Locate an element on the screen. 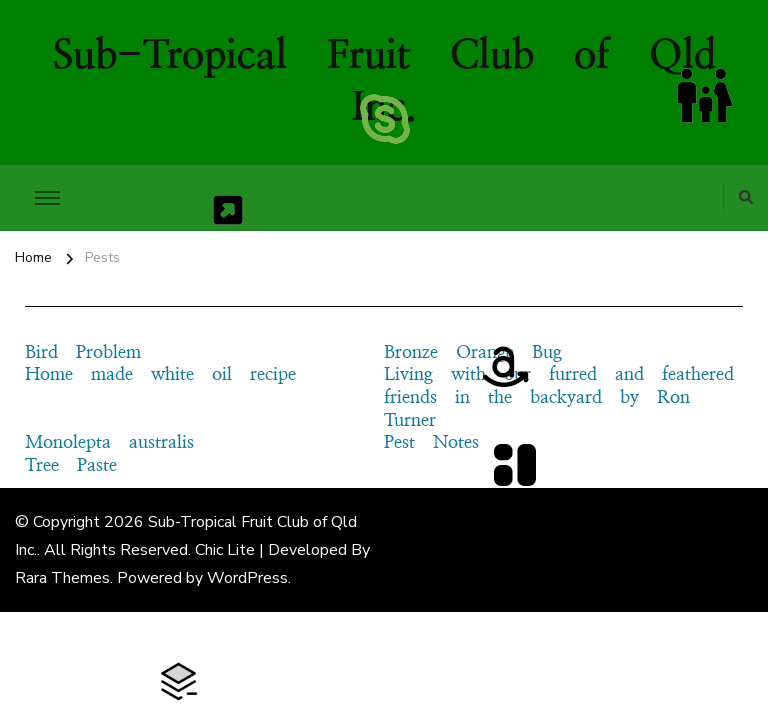  switch to grid or layout view is located at coordinates (515, 465).